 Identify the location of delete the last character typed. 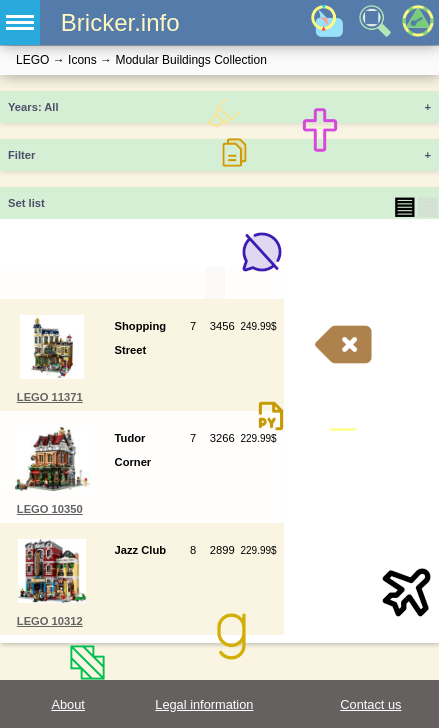
(346, 344).